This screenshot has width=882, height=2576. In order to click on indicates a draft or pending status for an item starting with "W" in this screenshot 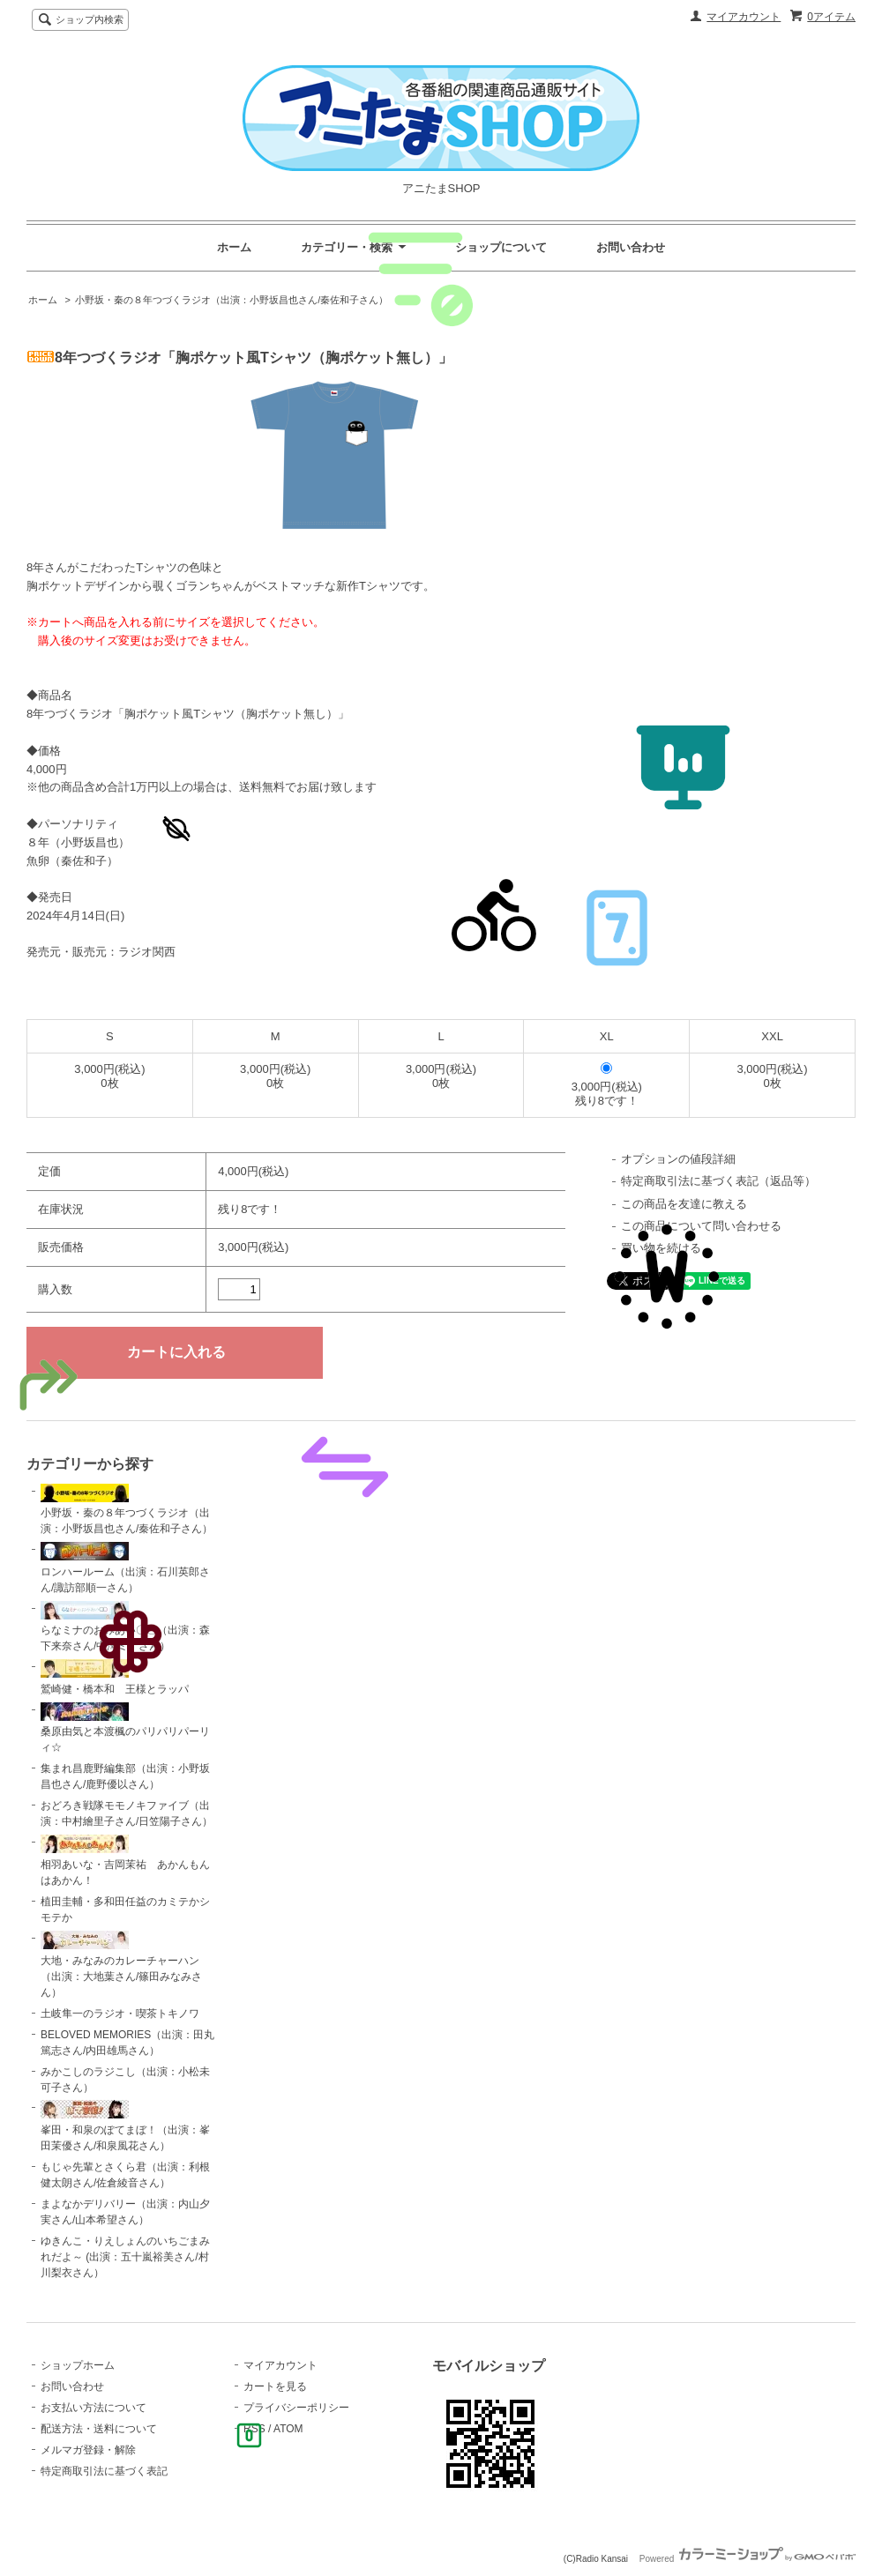, I will do `click(667, 1277)`.